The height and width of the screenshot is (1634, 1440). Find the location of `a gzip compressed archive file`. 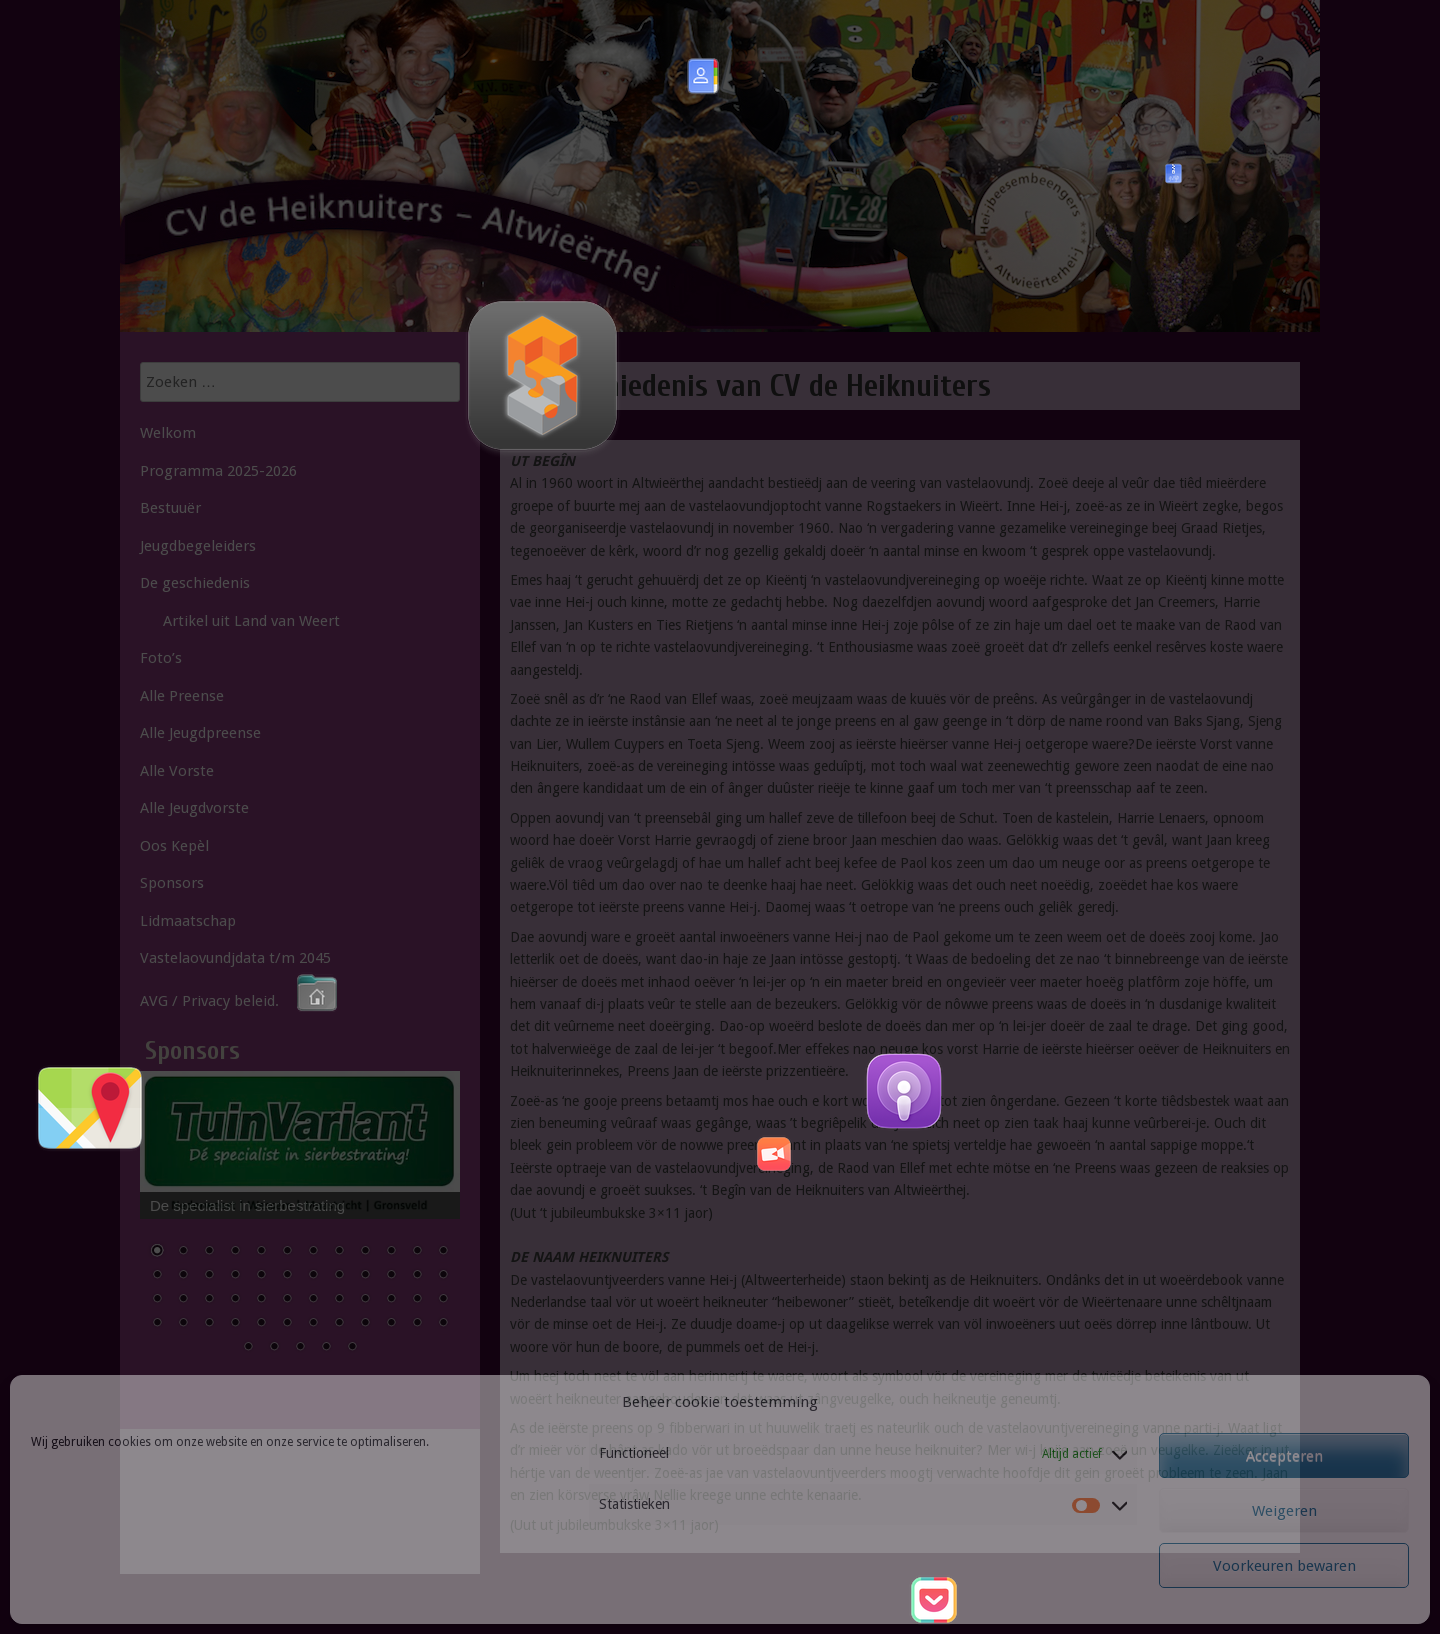

a gzip compressed archive file is located at coordinates (1173, 173).